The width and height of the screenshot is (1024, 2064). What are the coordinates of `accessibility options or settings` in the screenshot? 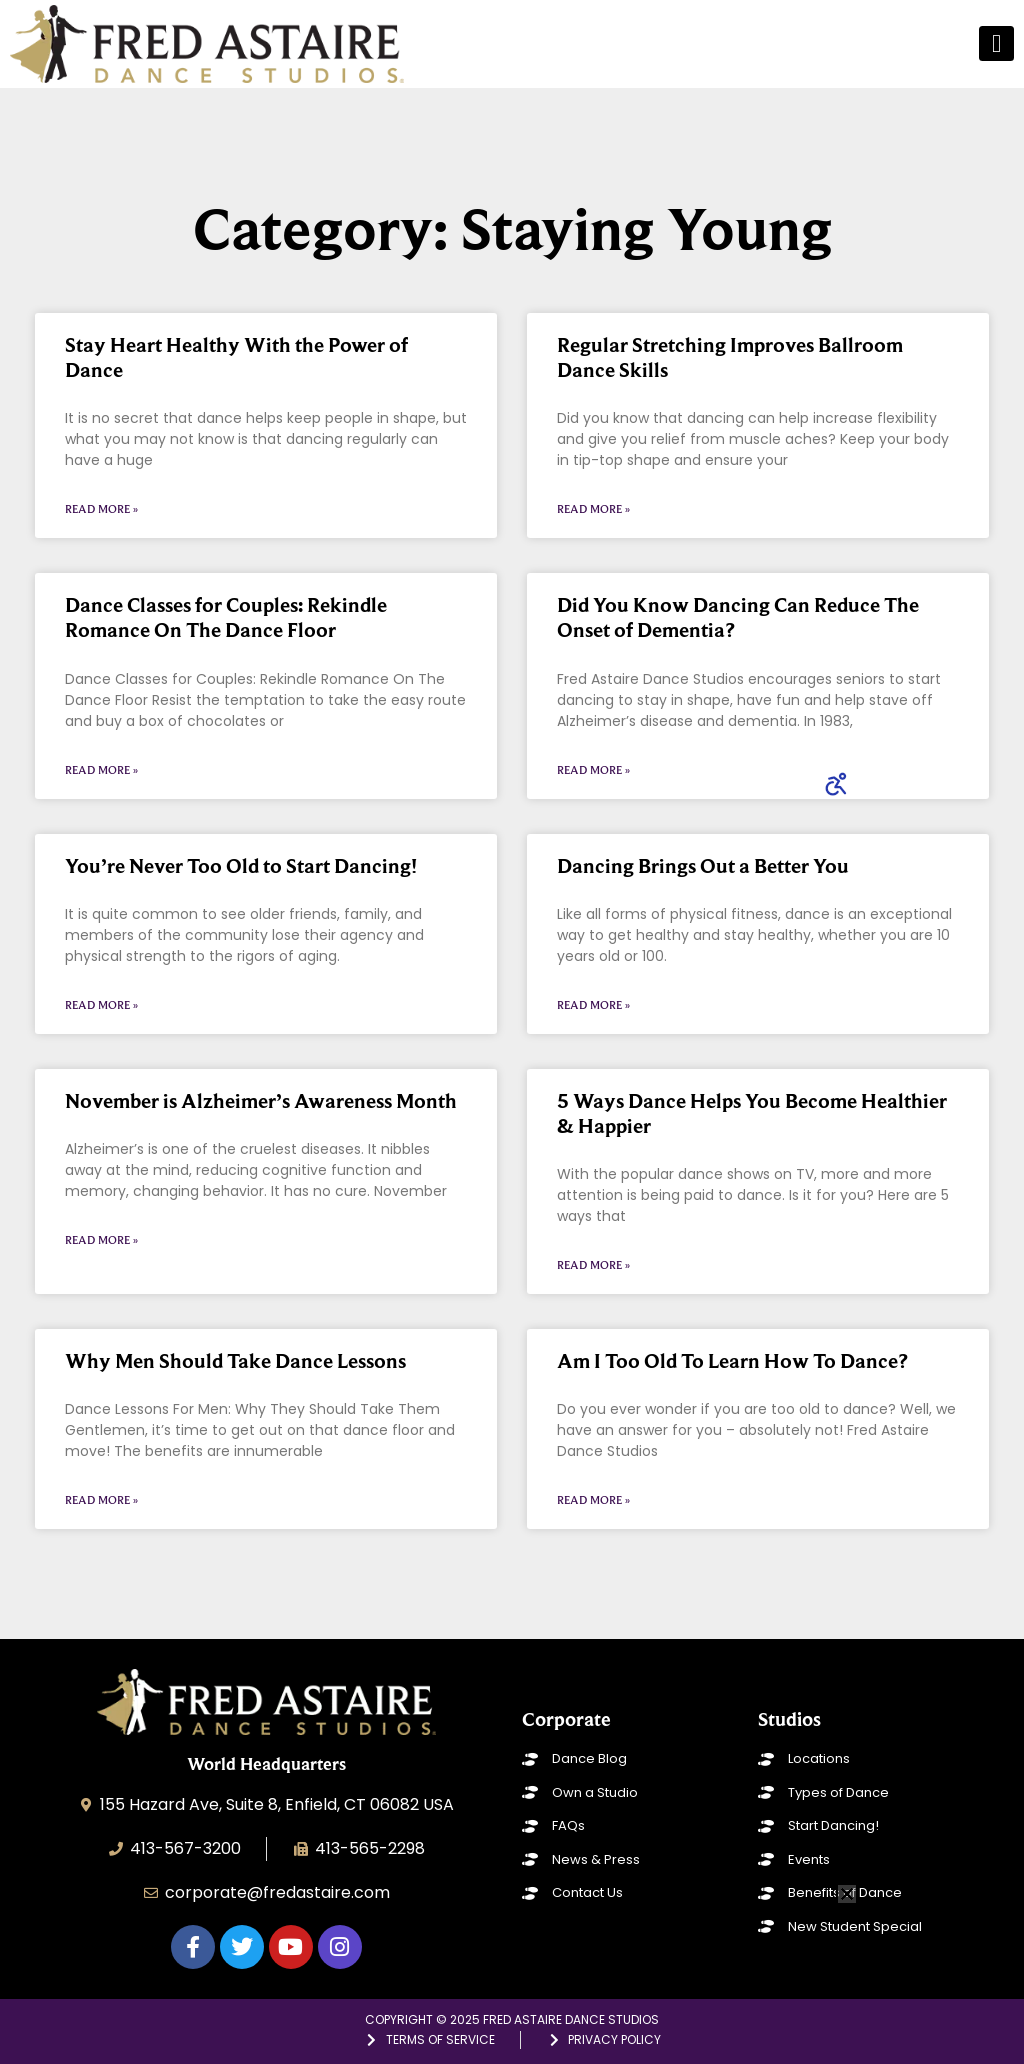 It's located at (836, 783).